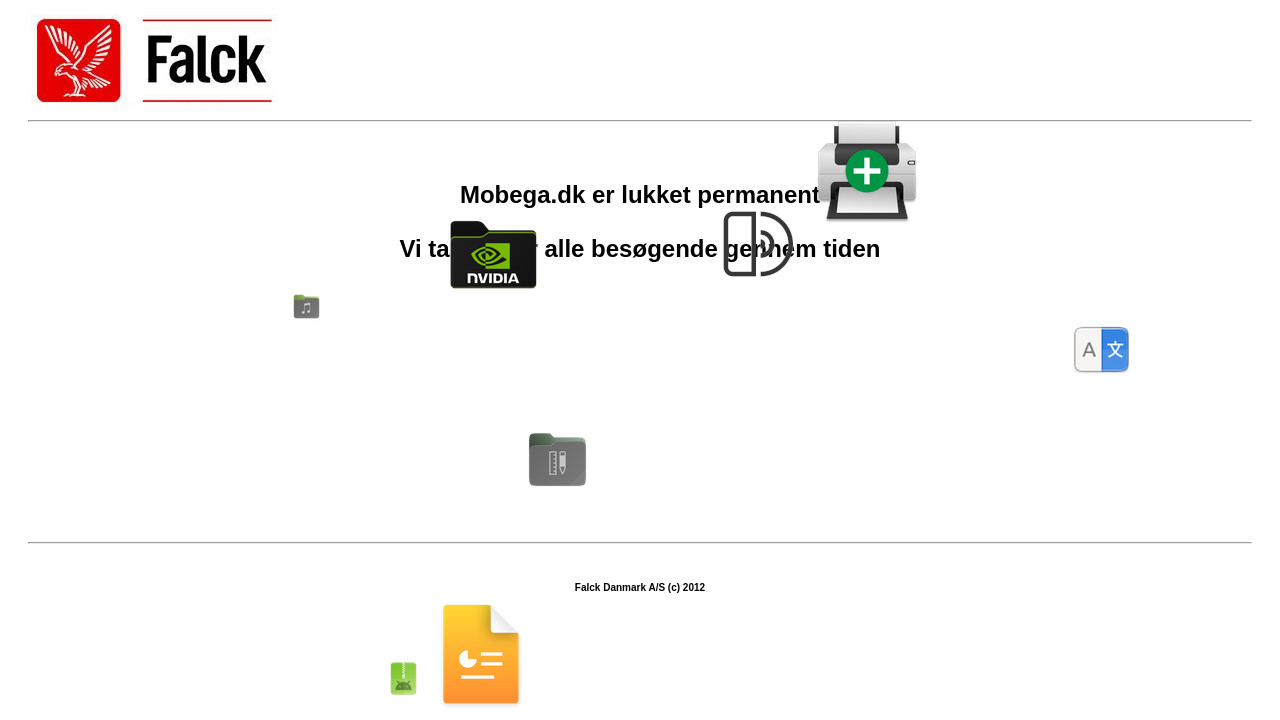  Describe the element at coordinates (557, 459) in the screenshot. I see `access folder containing document templates` at that location.